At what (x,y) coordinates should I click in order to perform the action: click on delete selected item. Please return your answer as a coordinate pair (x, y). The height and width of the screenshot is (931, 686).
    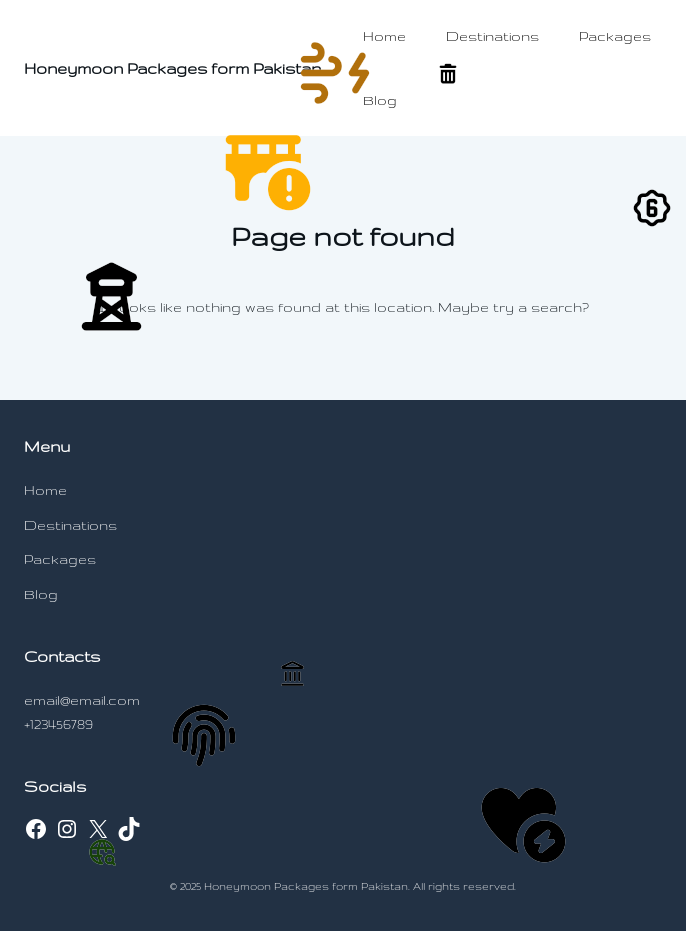
    Looking at the image, I should click on (448, 74).